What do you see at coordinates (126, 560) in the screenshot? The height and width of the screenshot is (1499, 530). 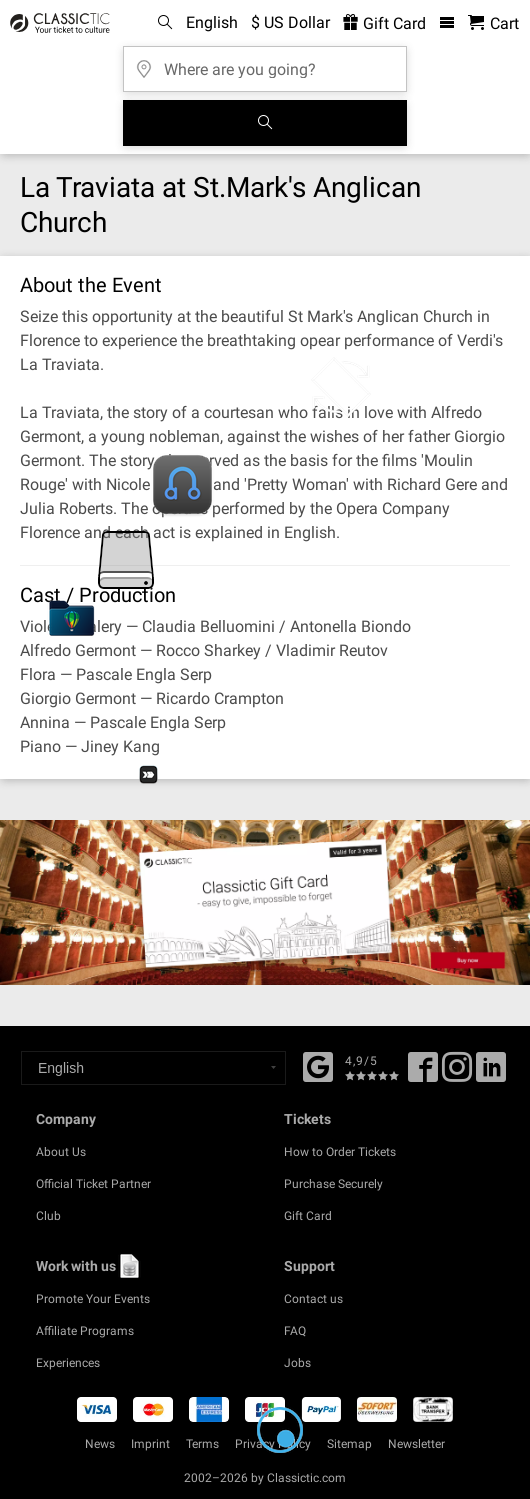 I see `access external drive in sidebar` at bounding box center [126, 560].